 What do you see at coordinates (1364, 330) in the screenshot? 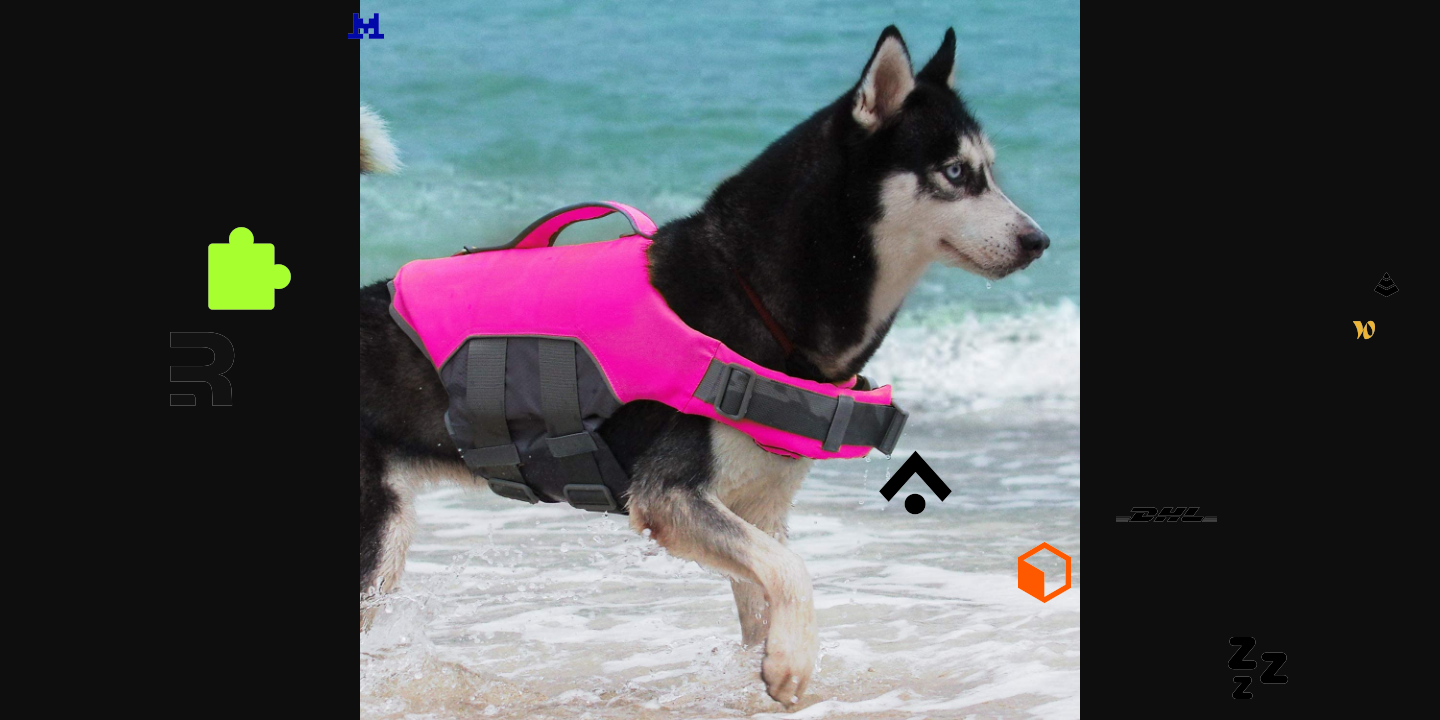
I see `visit welcome to the jungle job platform` at bounding box center [1364, 330].